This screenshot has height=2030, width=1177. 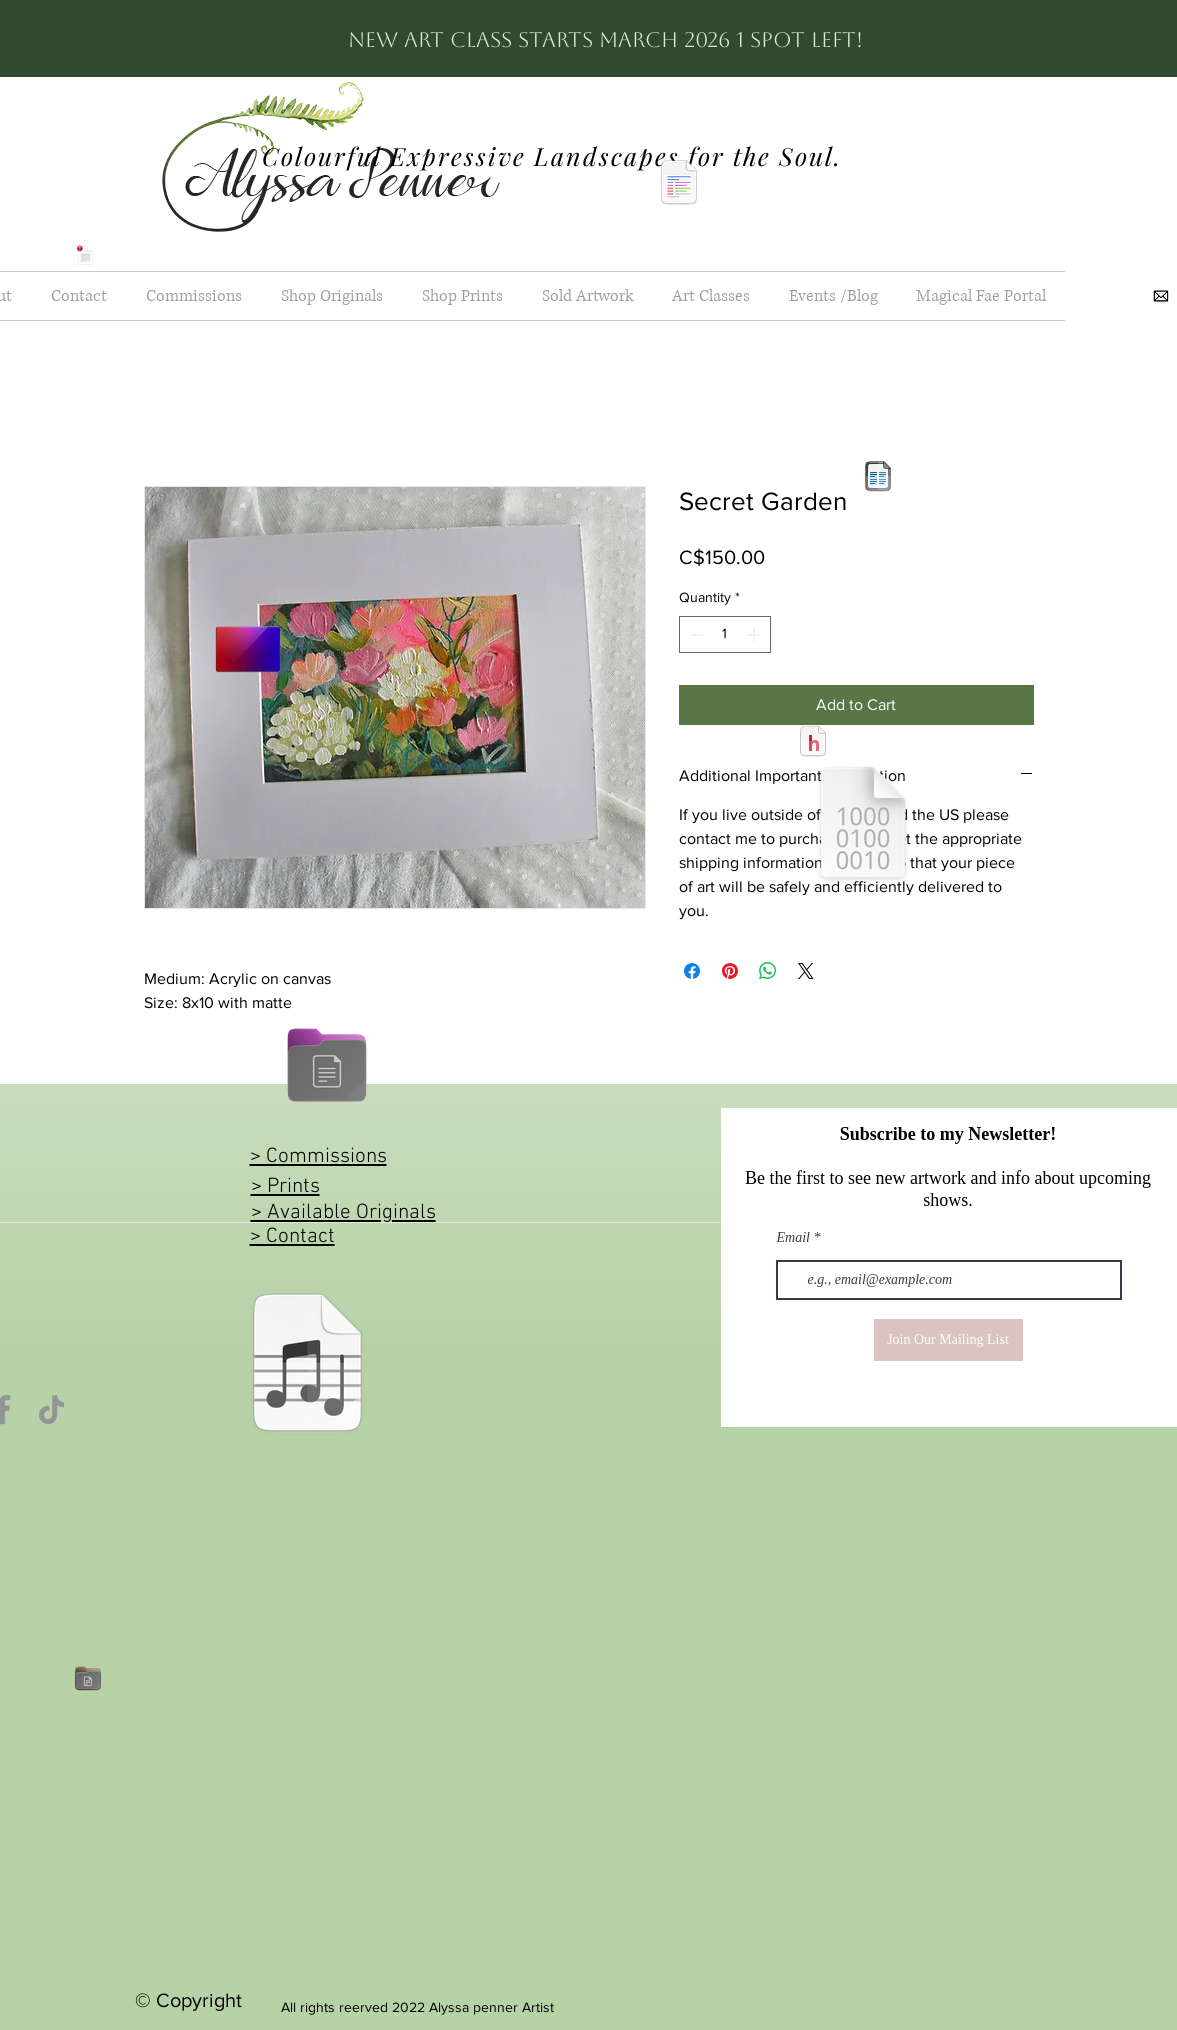 I want to click on libreoffice master document file type, so click(x=878, y=476).